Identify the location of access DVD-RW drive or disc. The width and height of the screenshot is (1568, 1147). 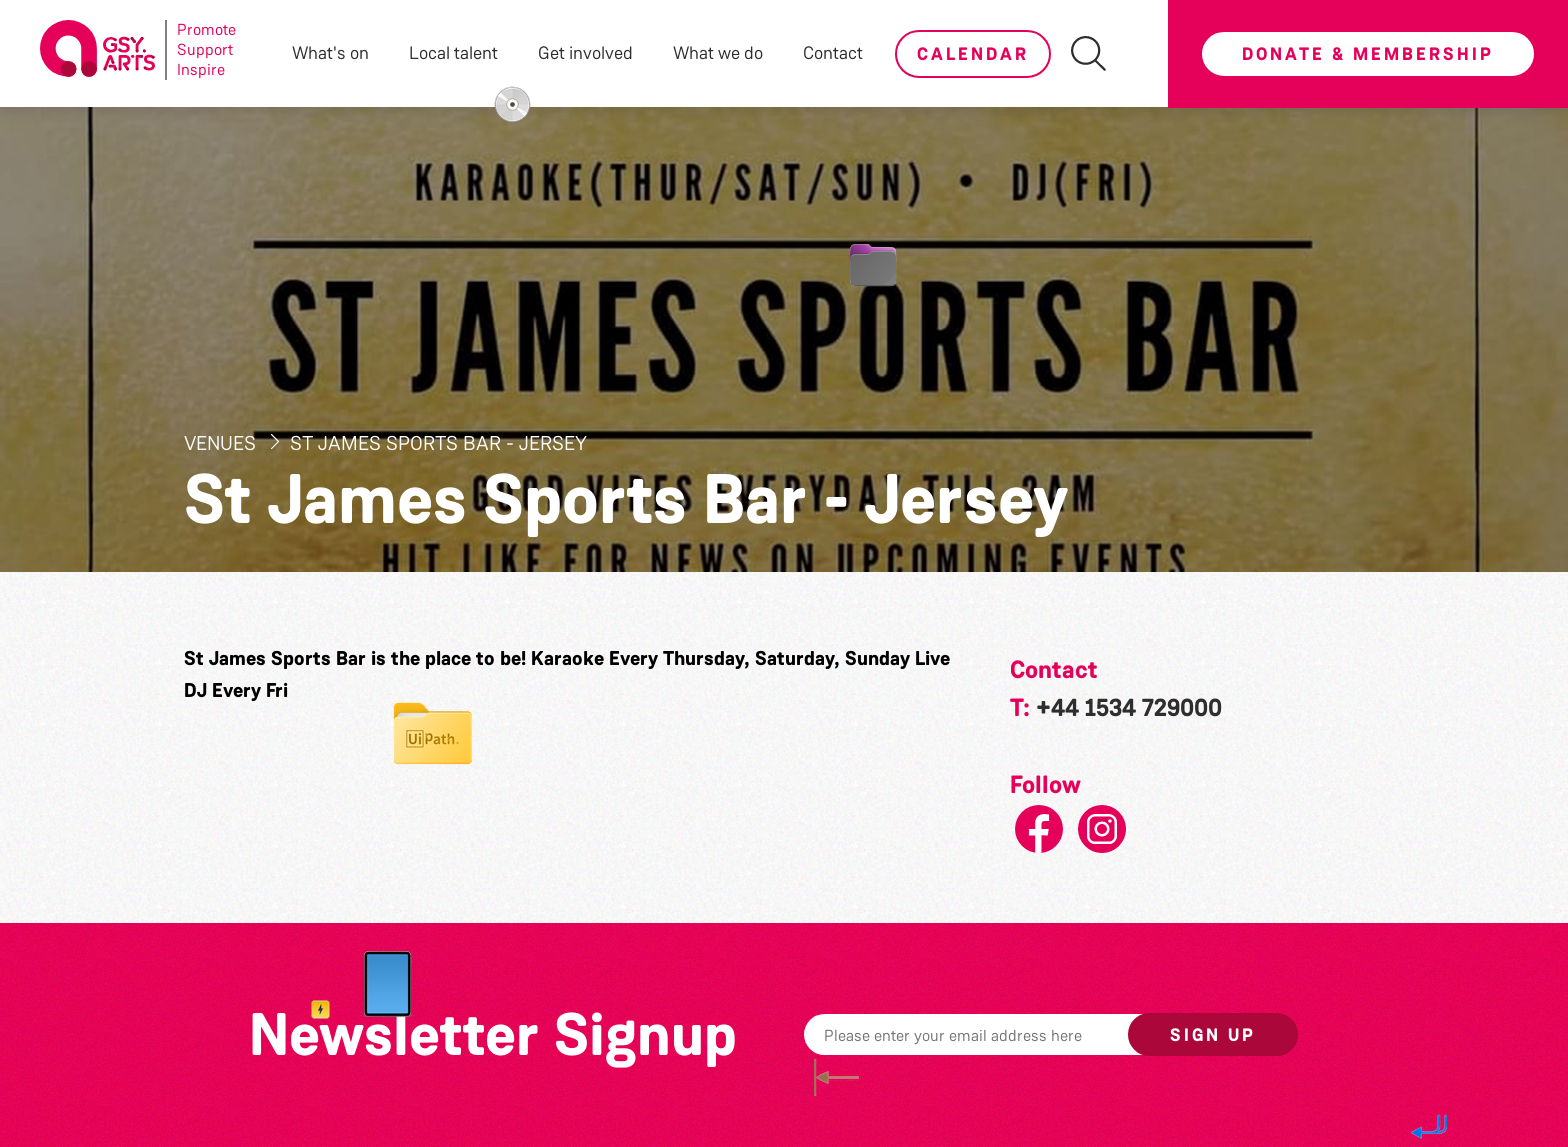
(512, 104).